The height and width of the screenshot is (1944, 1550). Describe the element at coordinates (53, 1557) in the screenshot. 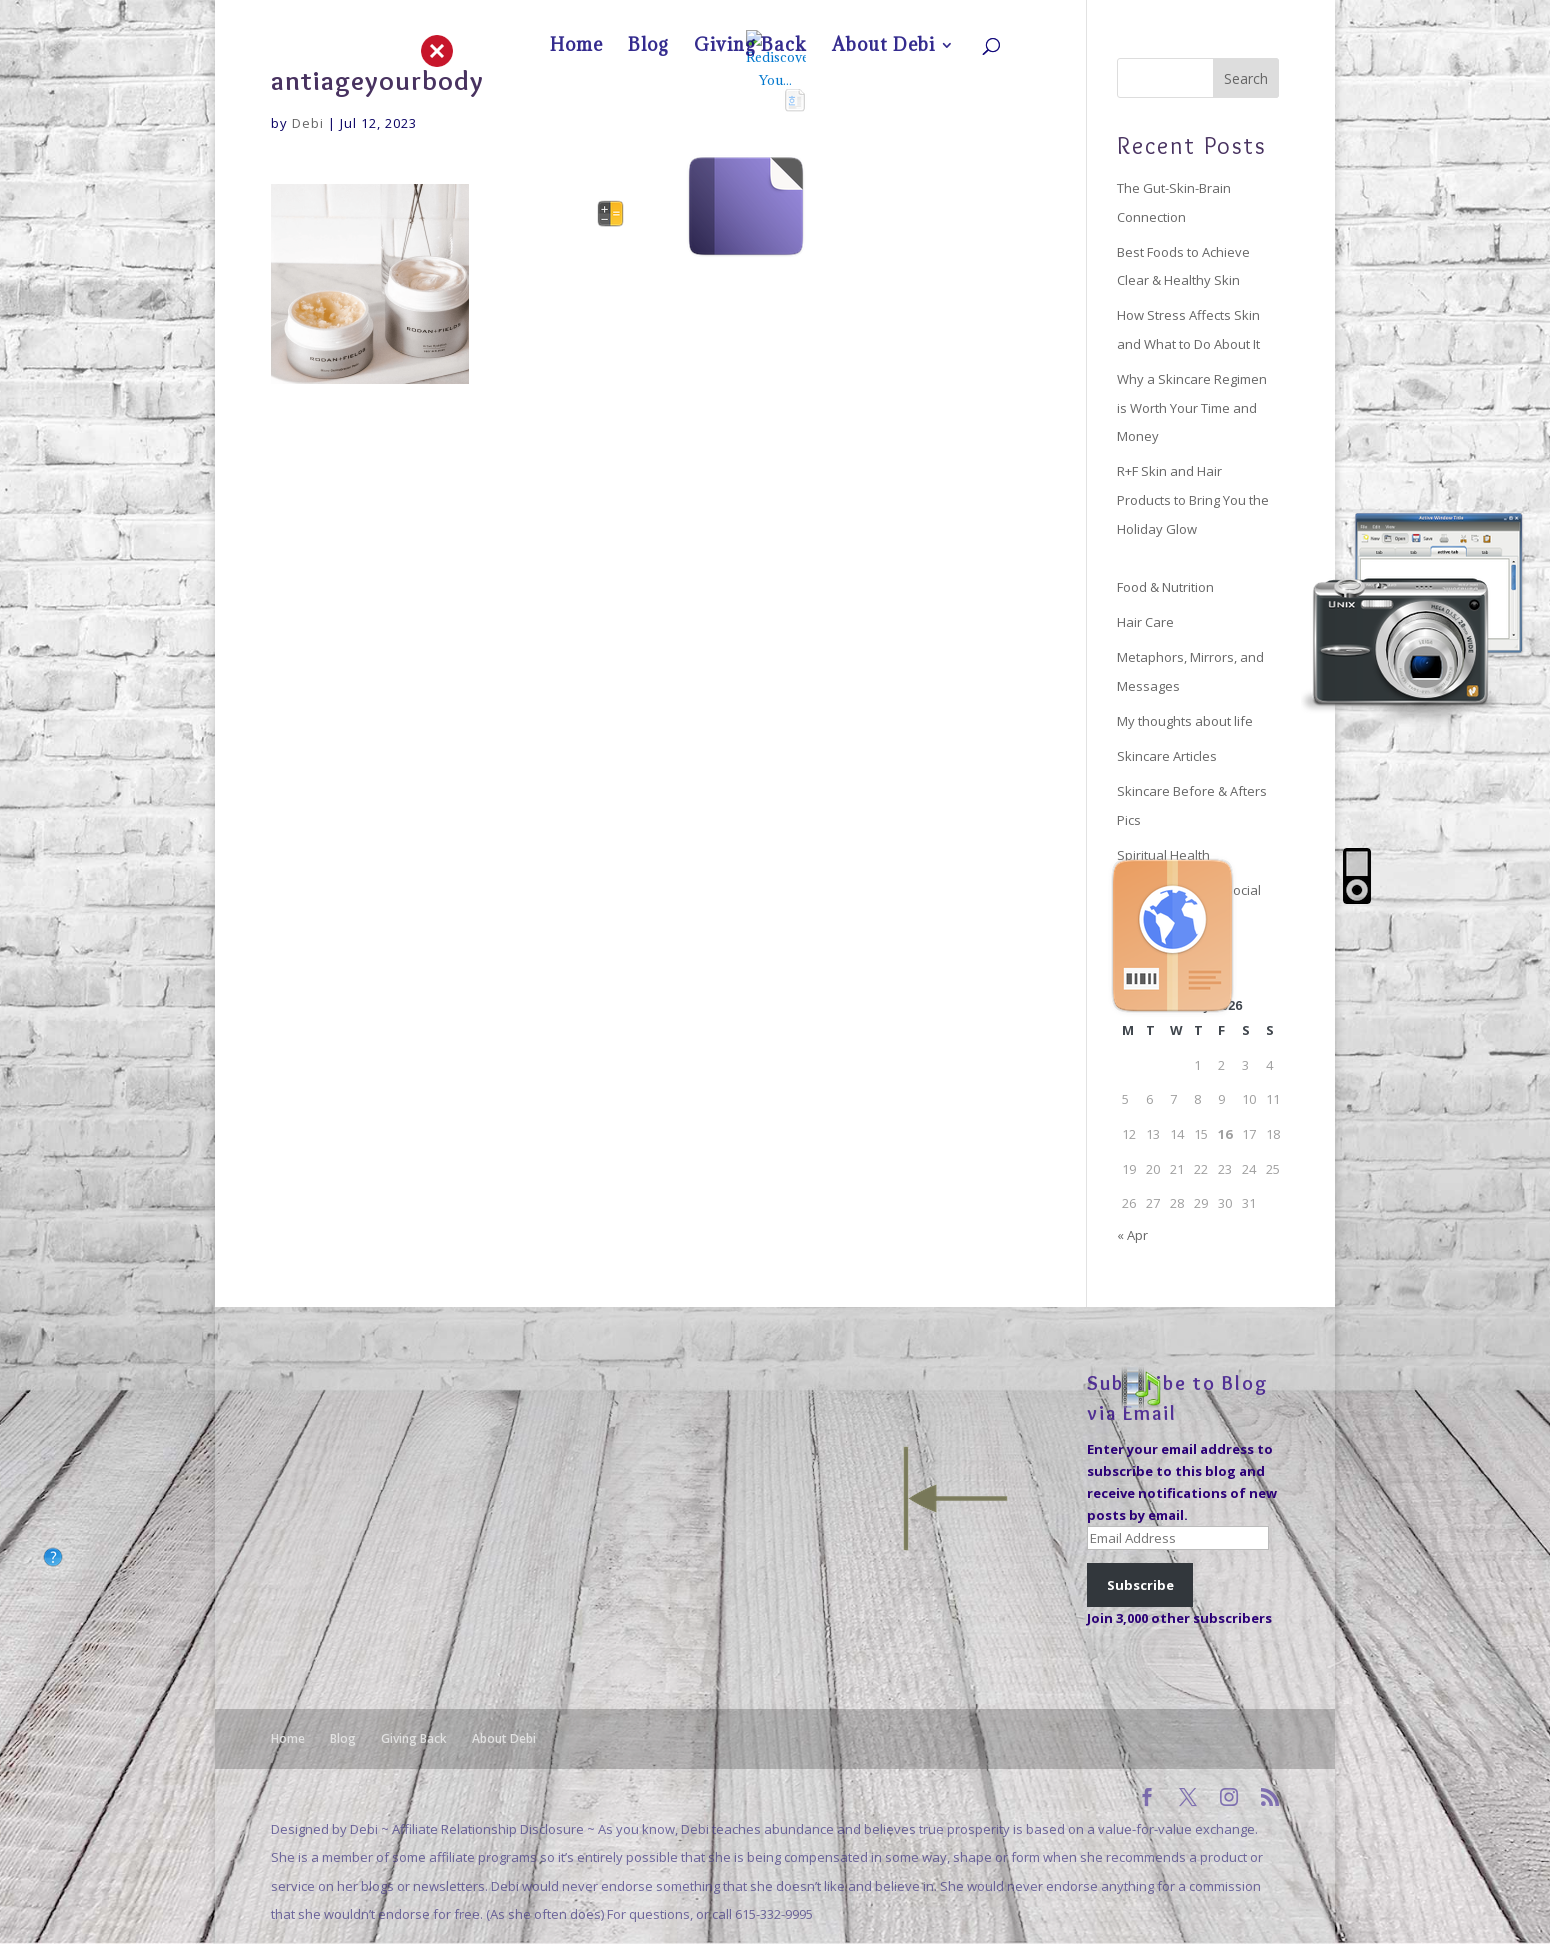

I see `access help and support documentation` at that location.